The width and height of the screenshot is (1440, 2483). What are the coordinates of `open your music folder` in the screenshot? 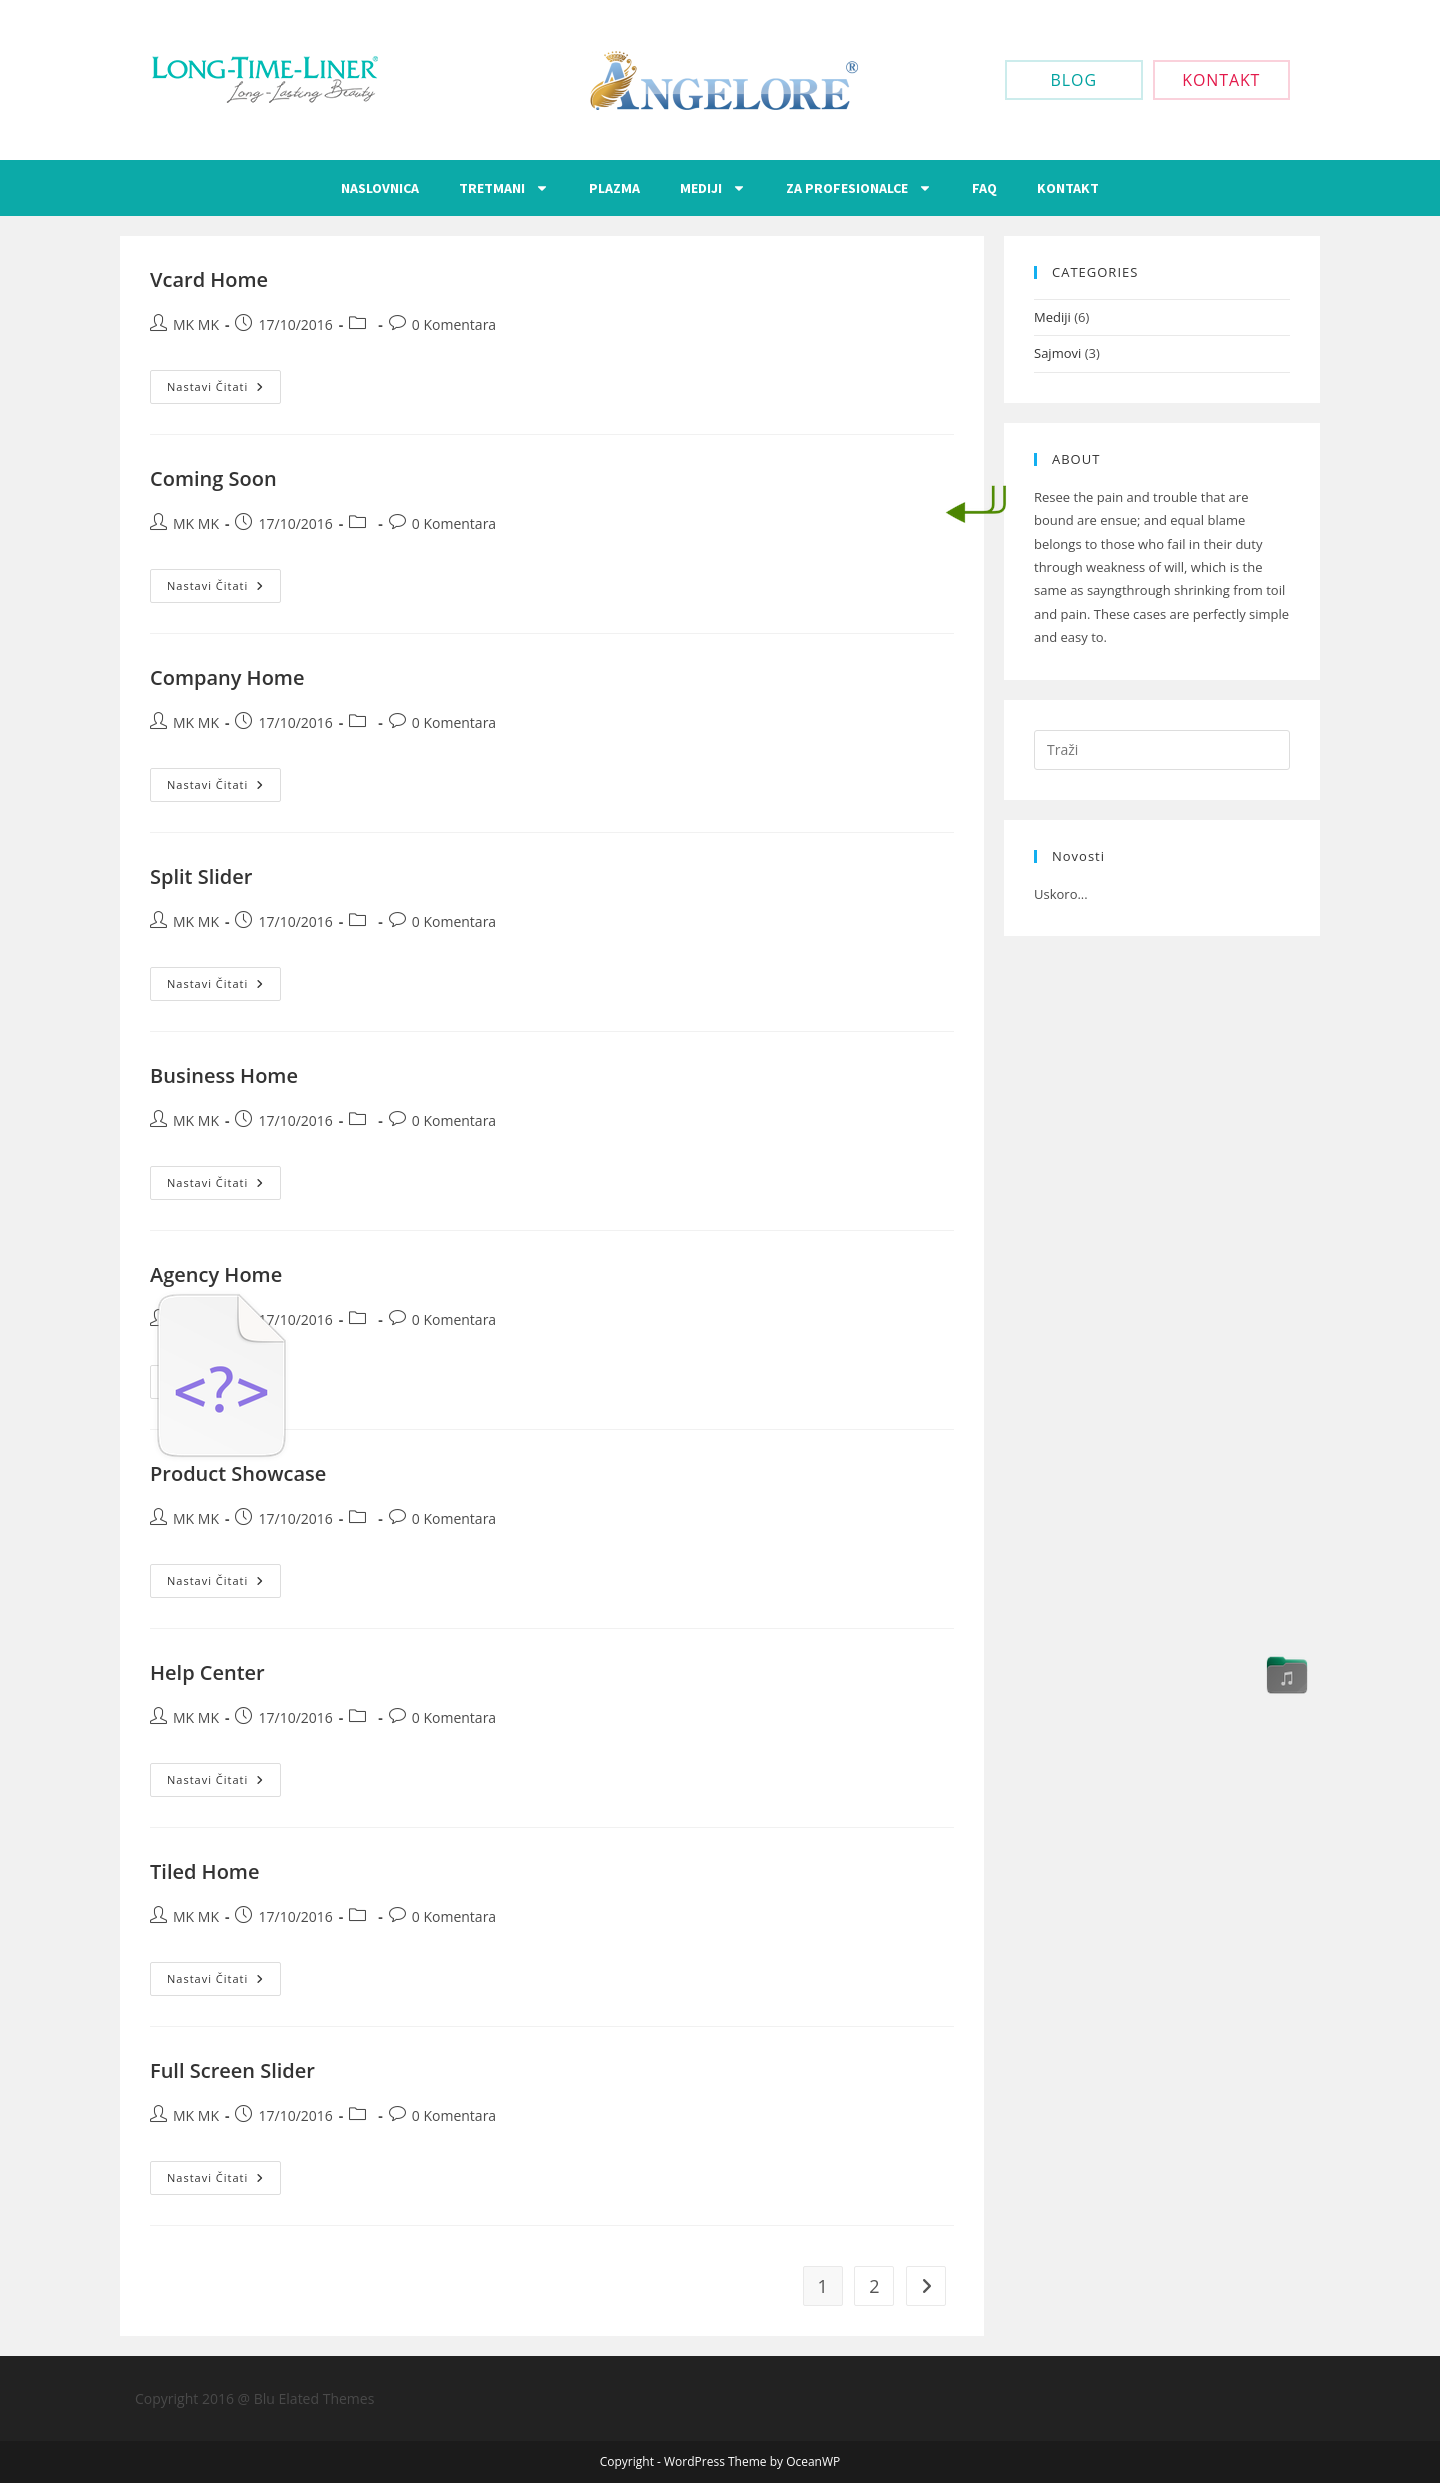 It's located at (1287, 1675).